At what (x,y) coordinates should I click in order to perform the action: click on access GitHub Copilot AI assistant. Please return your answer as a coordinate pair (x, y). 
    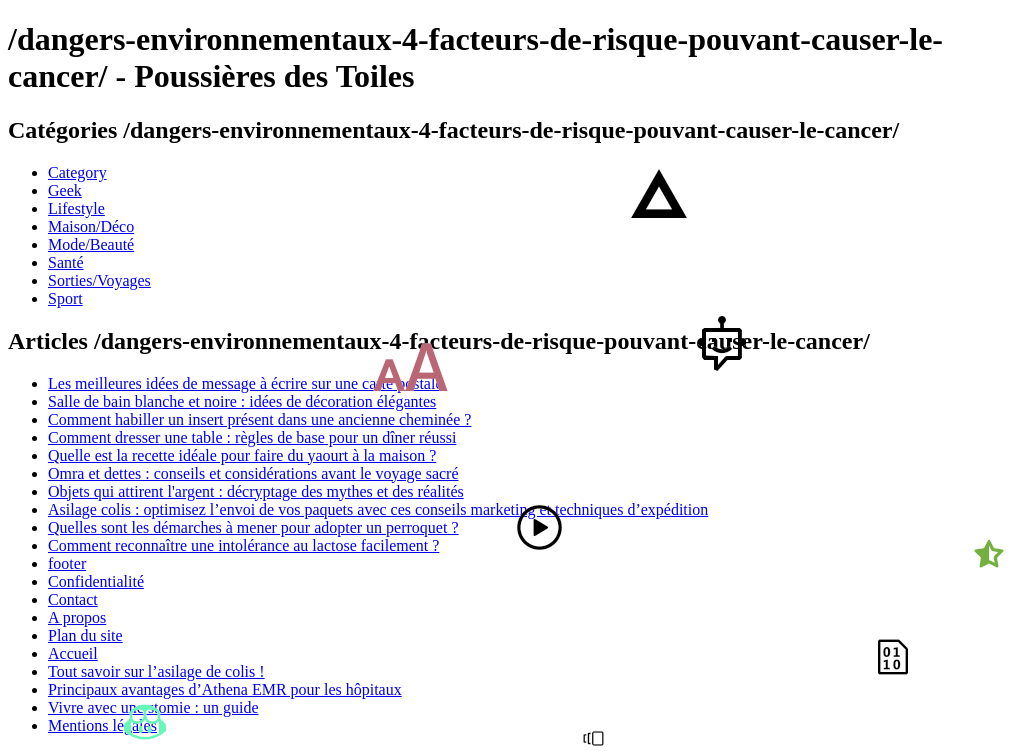
    Looking at the image, I should click on (145, 722).